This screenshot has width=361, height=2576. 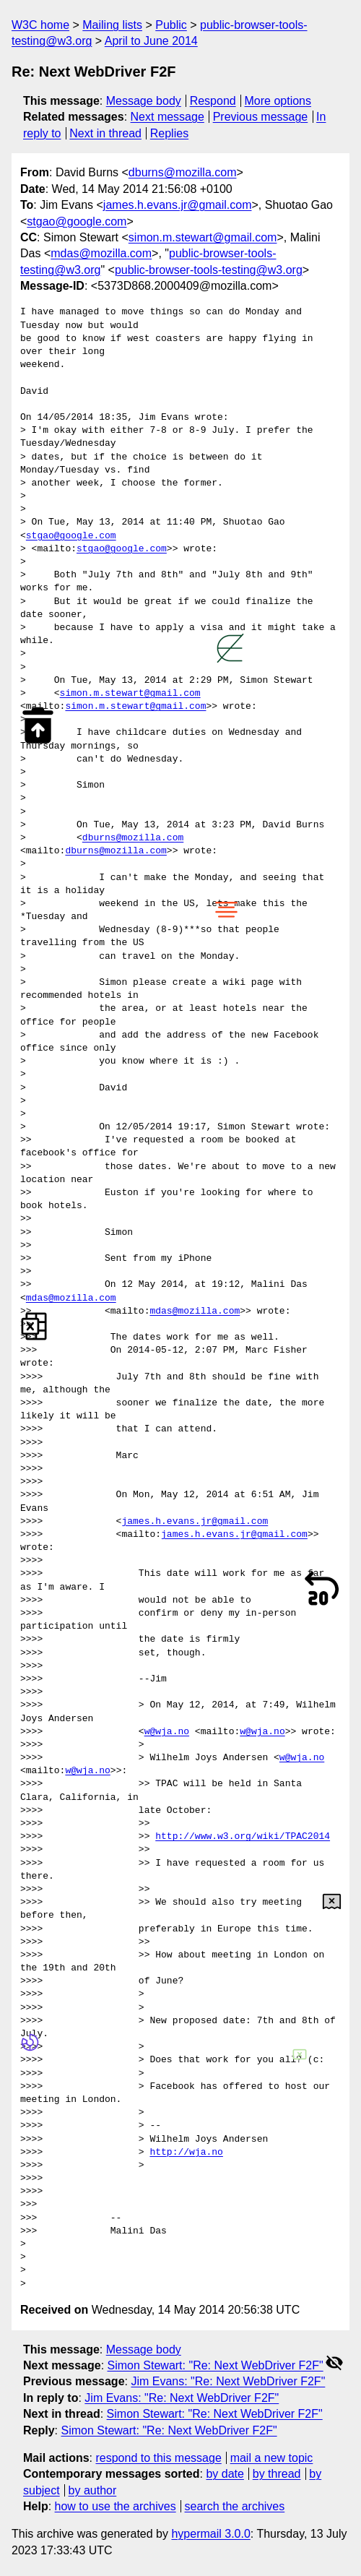 I want to click on restore item from trash, so click(x=38, y=725).